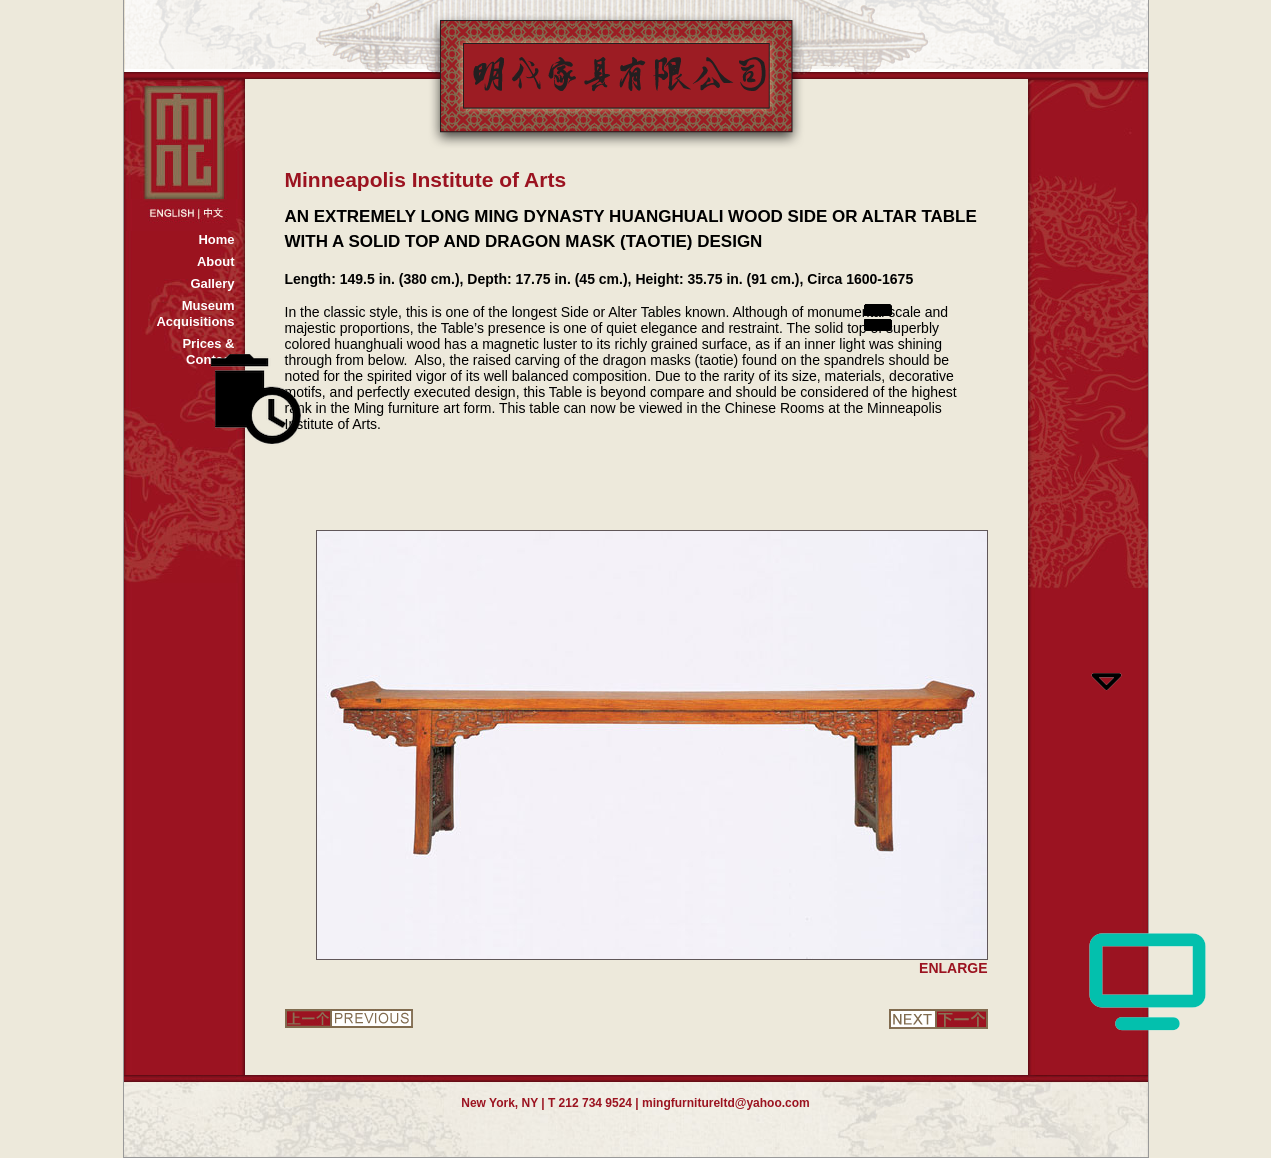  What do you see at coordinates (878, 317) in the screenshot?
I see `view agenda or list layout` at bounding box center [878, 317].